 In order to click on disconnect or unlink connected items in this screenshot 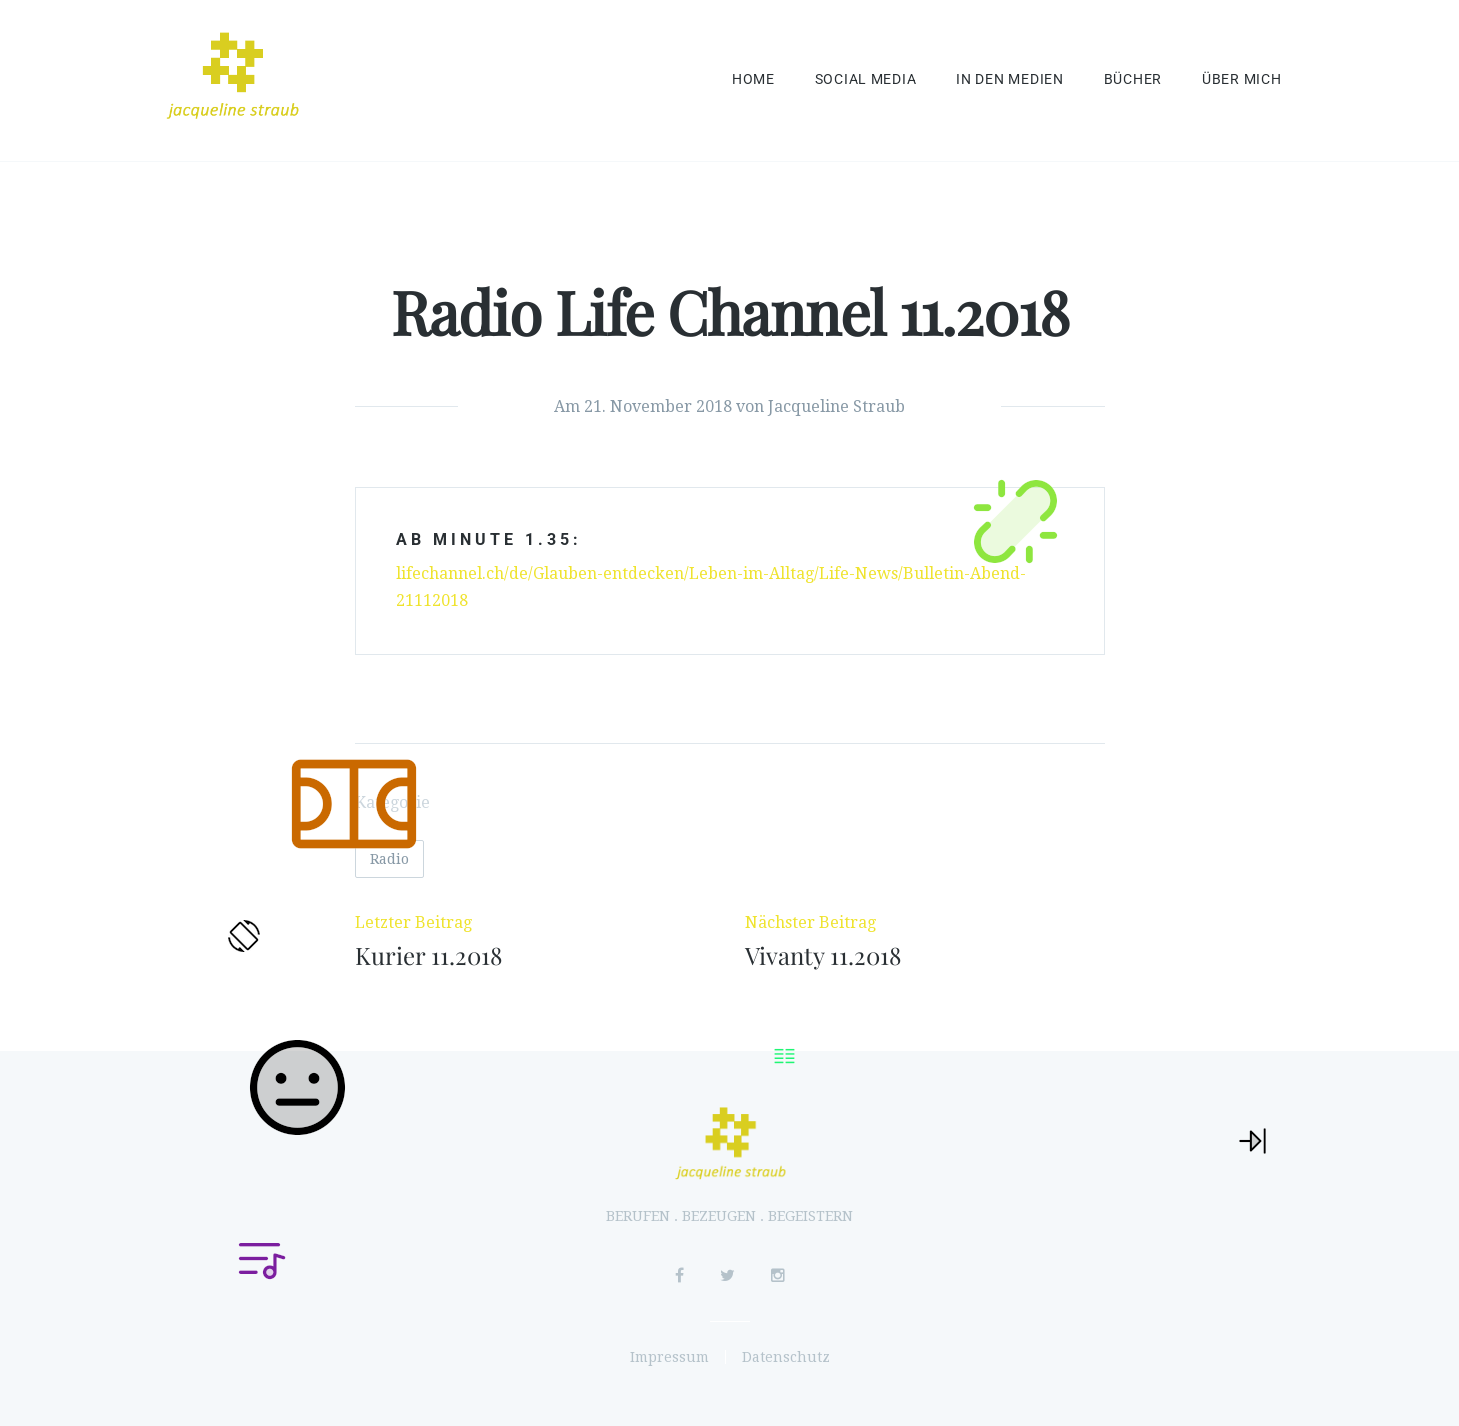, I will do `click(1015, 521)`.